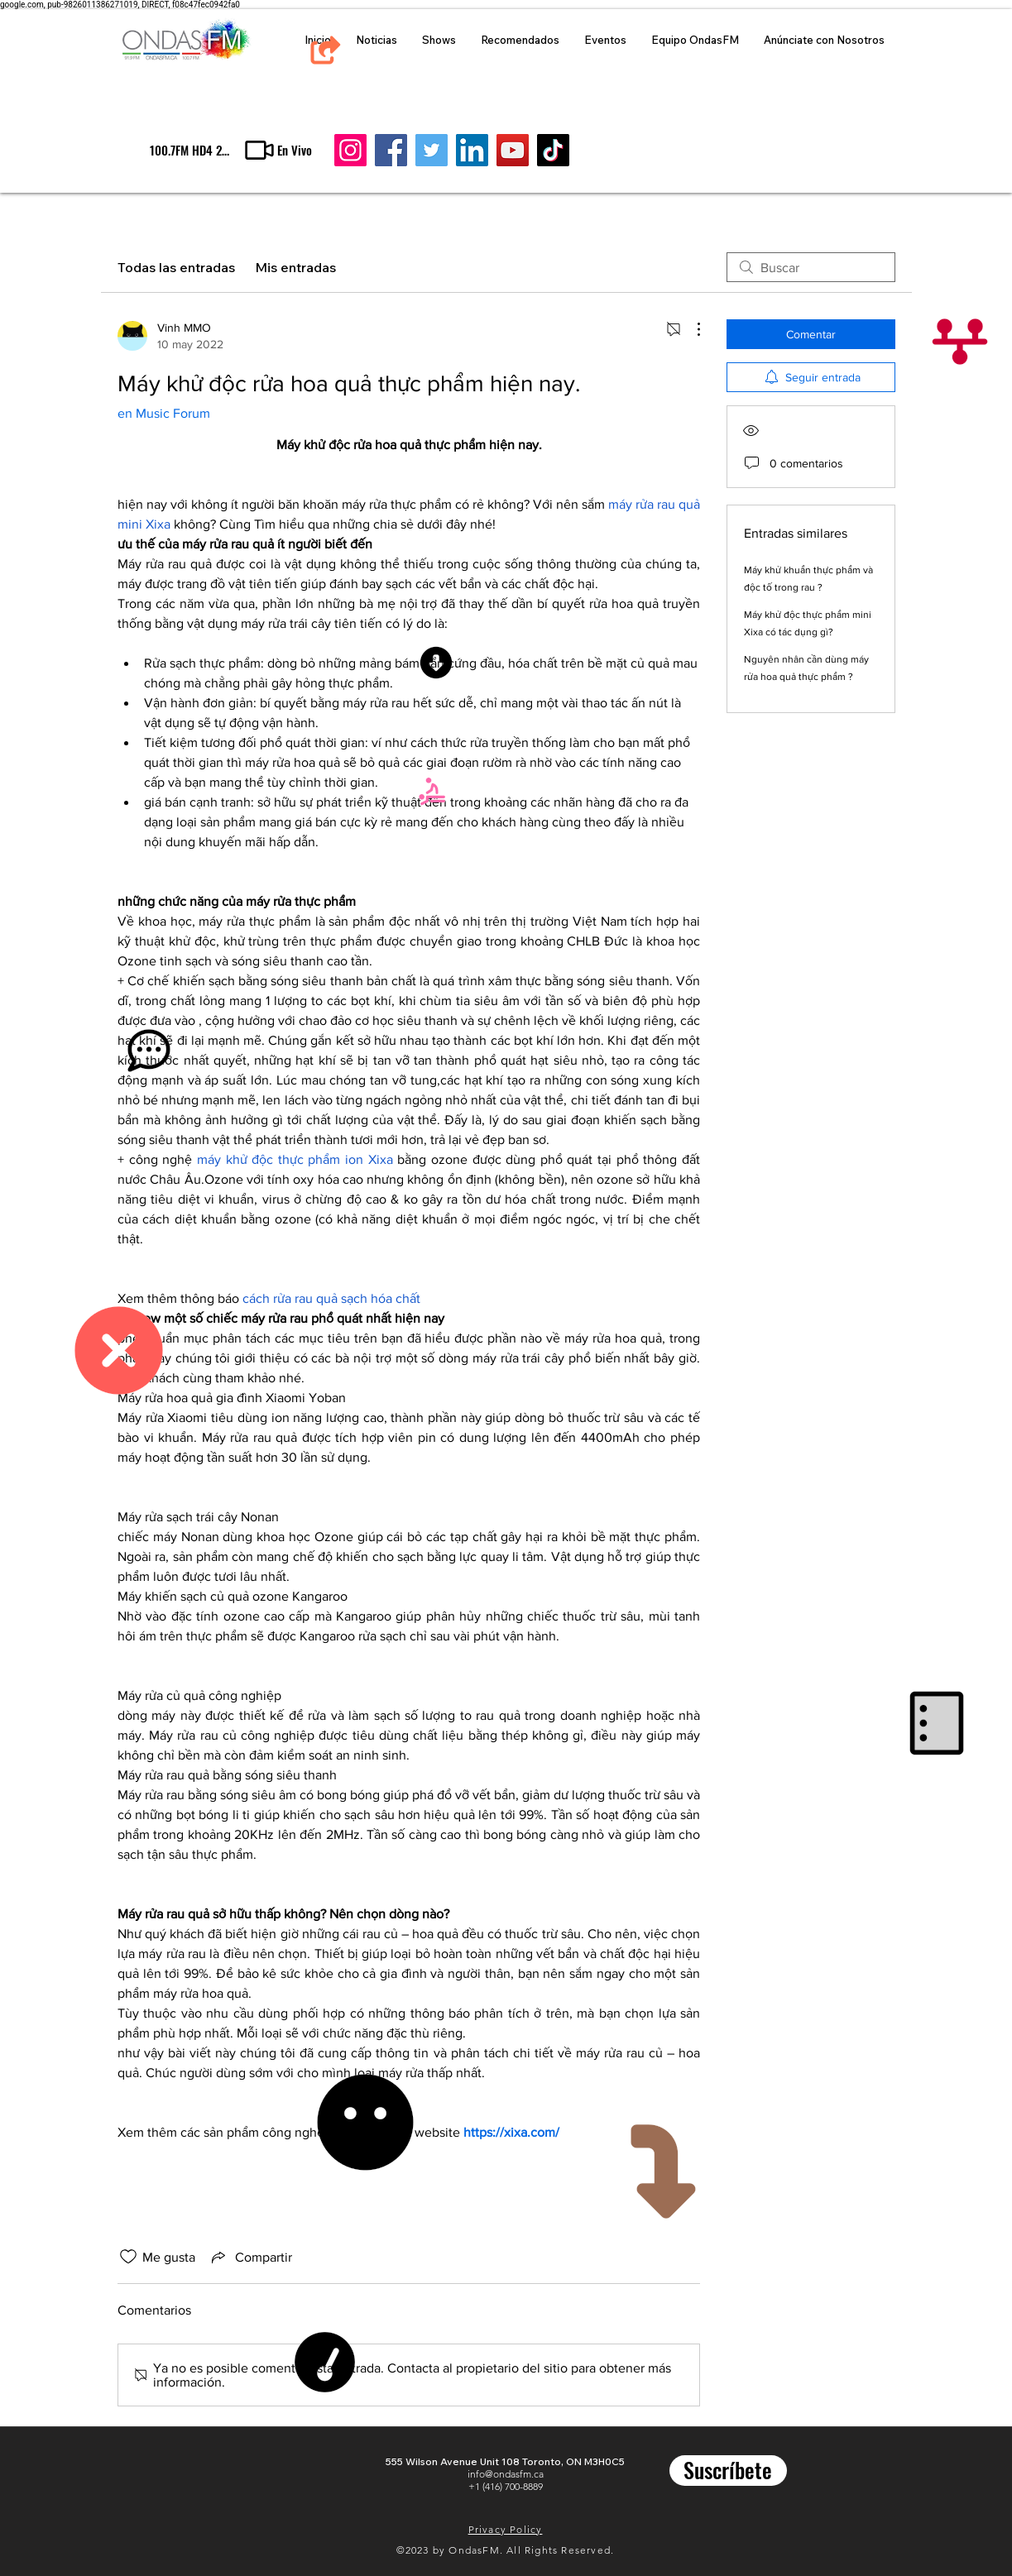 This screenshot has height=2576, width=1012. Describe the element at coordinates (324, 50) in the screenshot. I see `share content to another app or platform` at that location.